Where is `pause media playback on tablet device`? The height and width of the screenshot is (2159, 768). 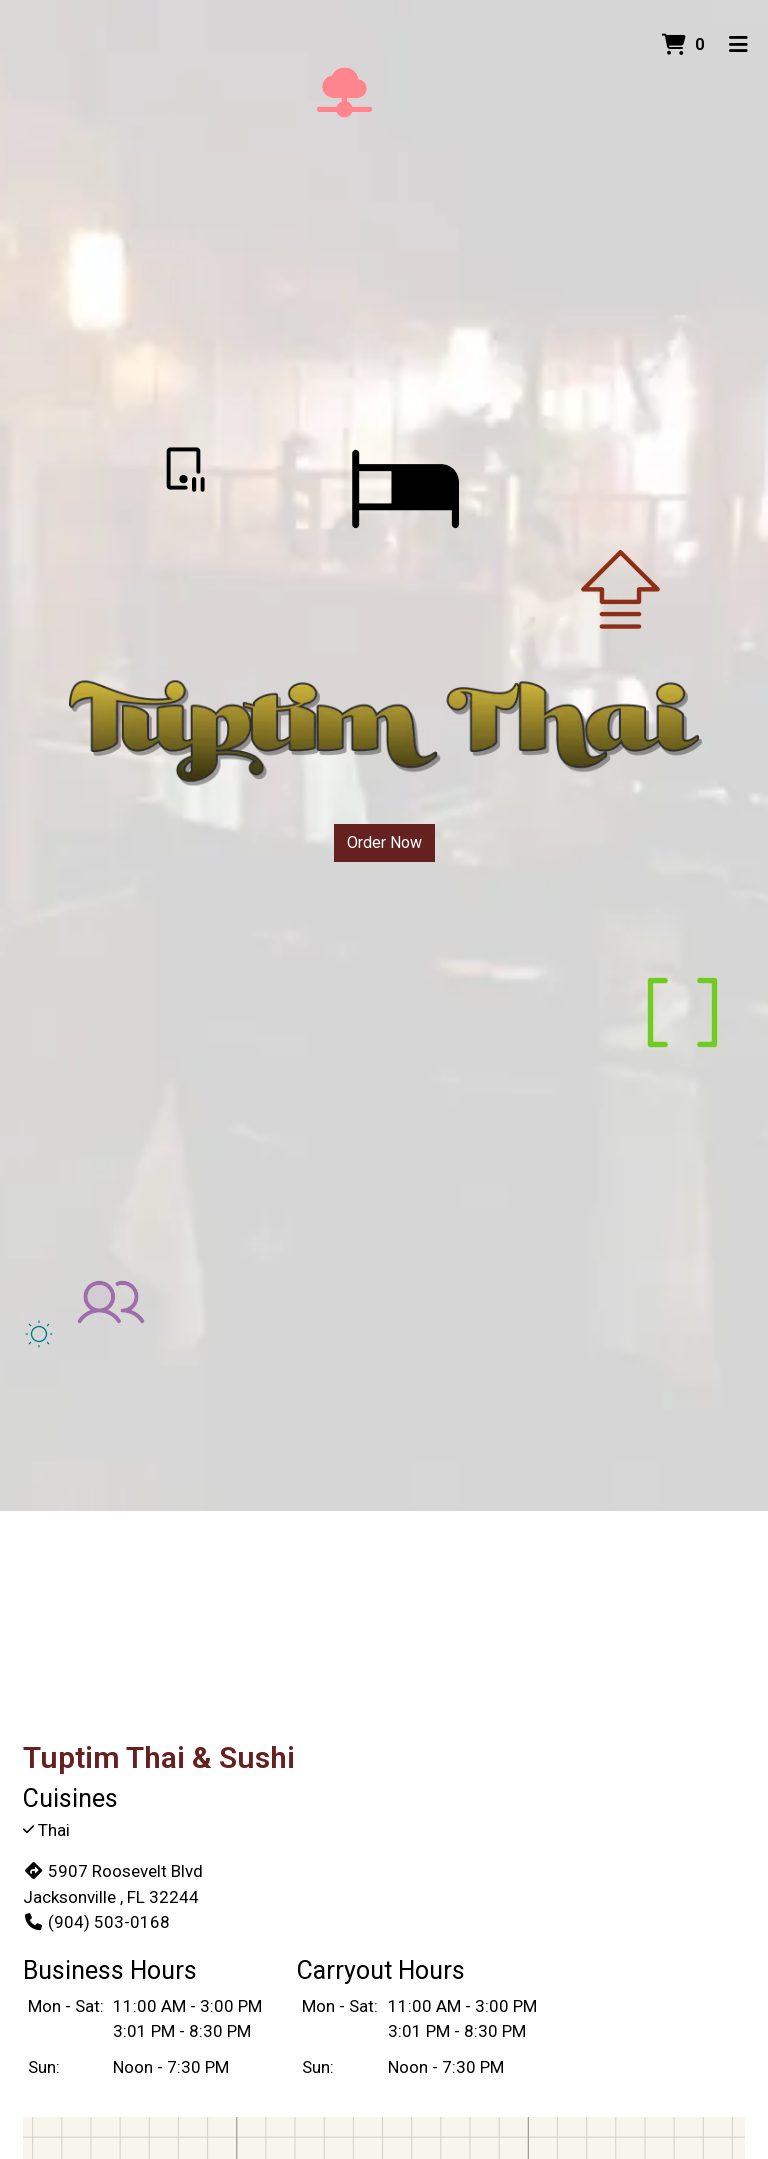
pause media playback on tablet device is located at coordinates (183, 468).